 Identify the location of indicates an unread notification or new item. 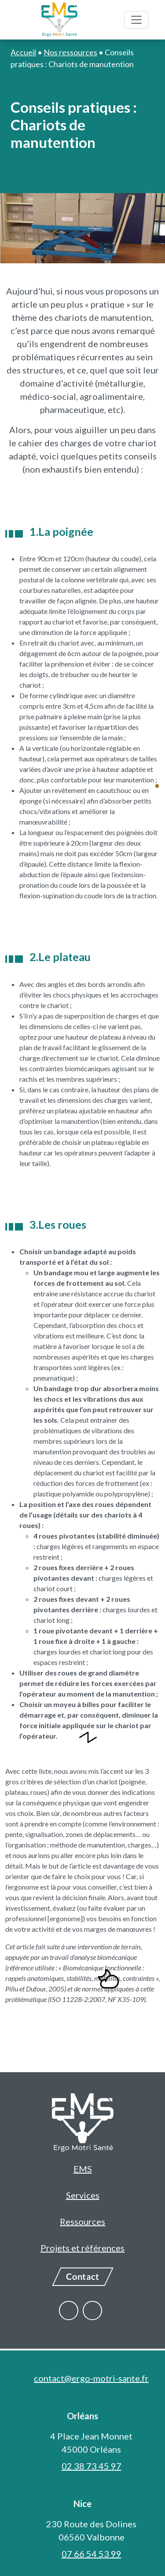
(157, 786).